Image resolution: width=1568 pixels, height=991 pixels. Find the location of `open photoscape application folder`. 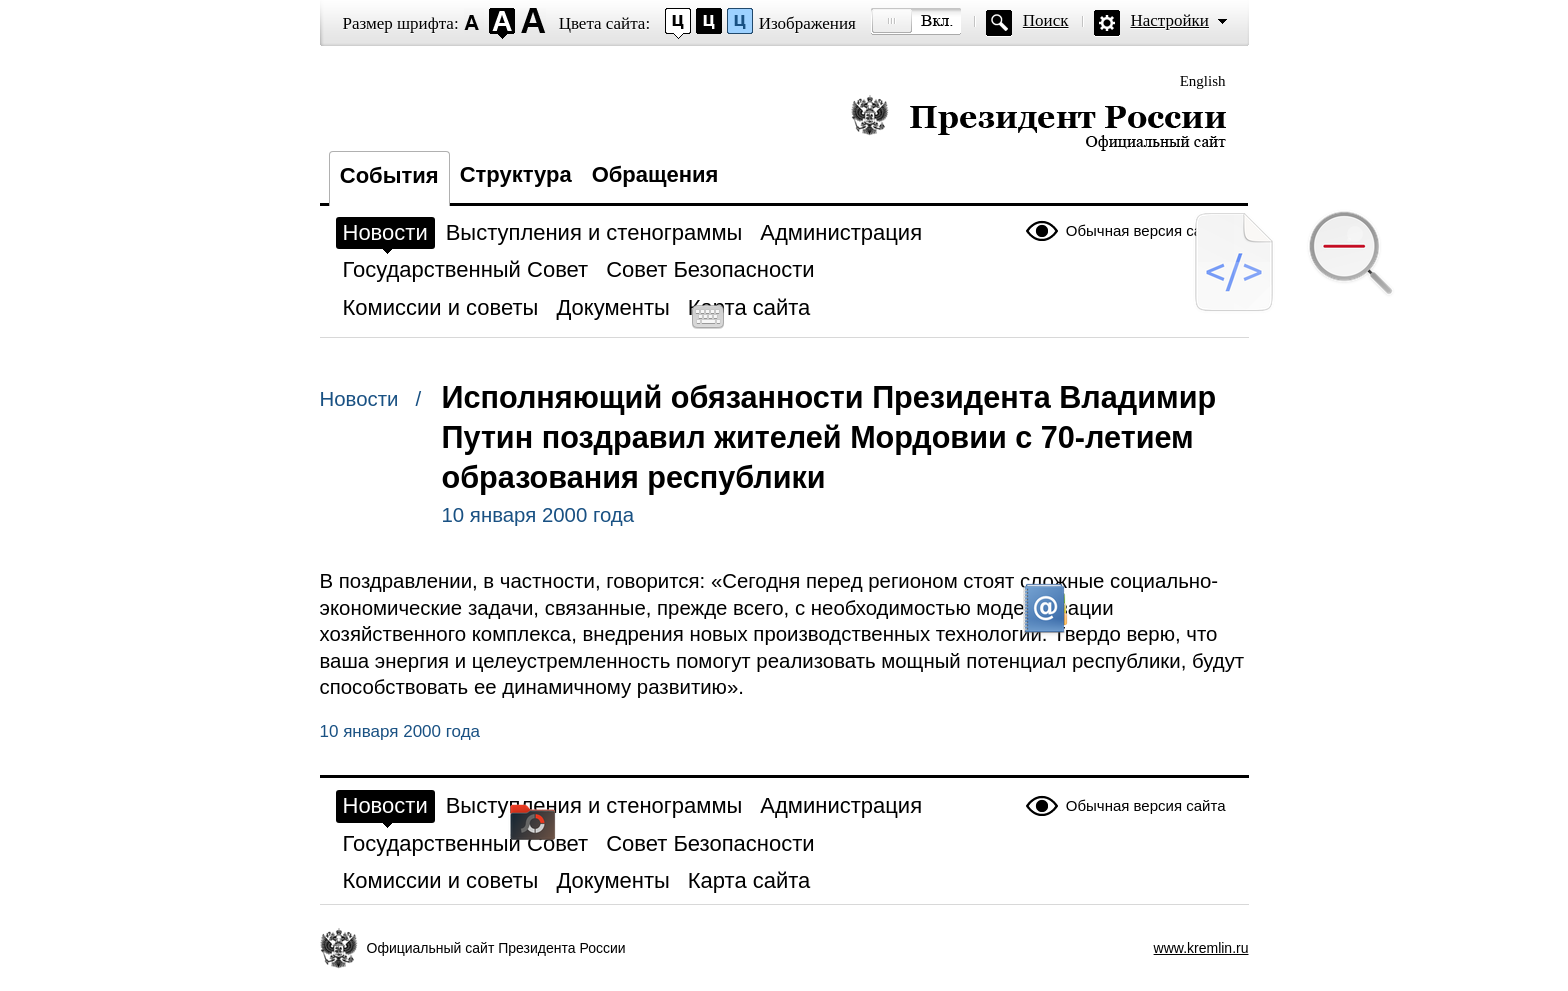

open photoscape application folder is located at coordinates (532, 823).